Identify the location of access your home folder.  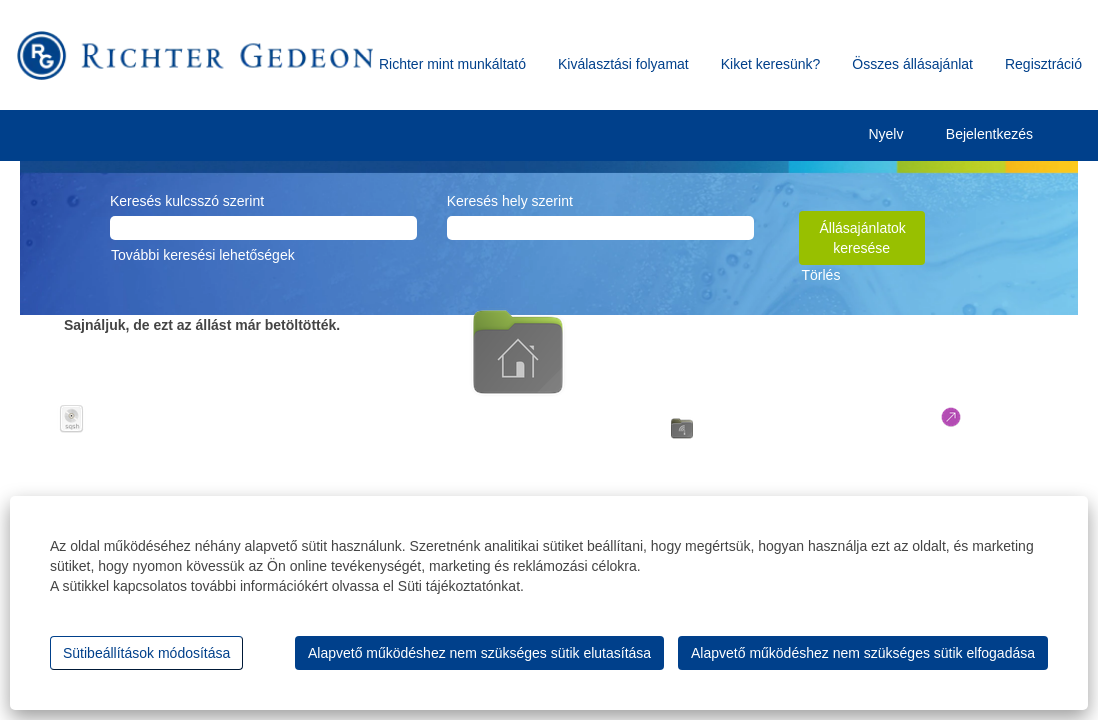
(518, 352).